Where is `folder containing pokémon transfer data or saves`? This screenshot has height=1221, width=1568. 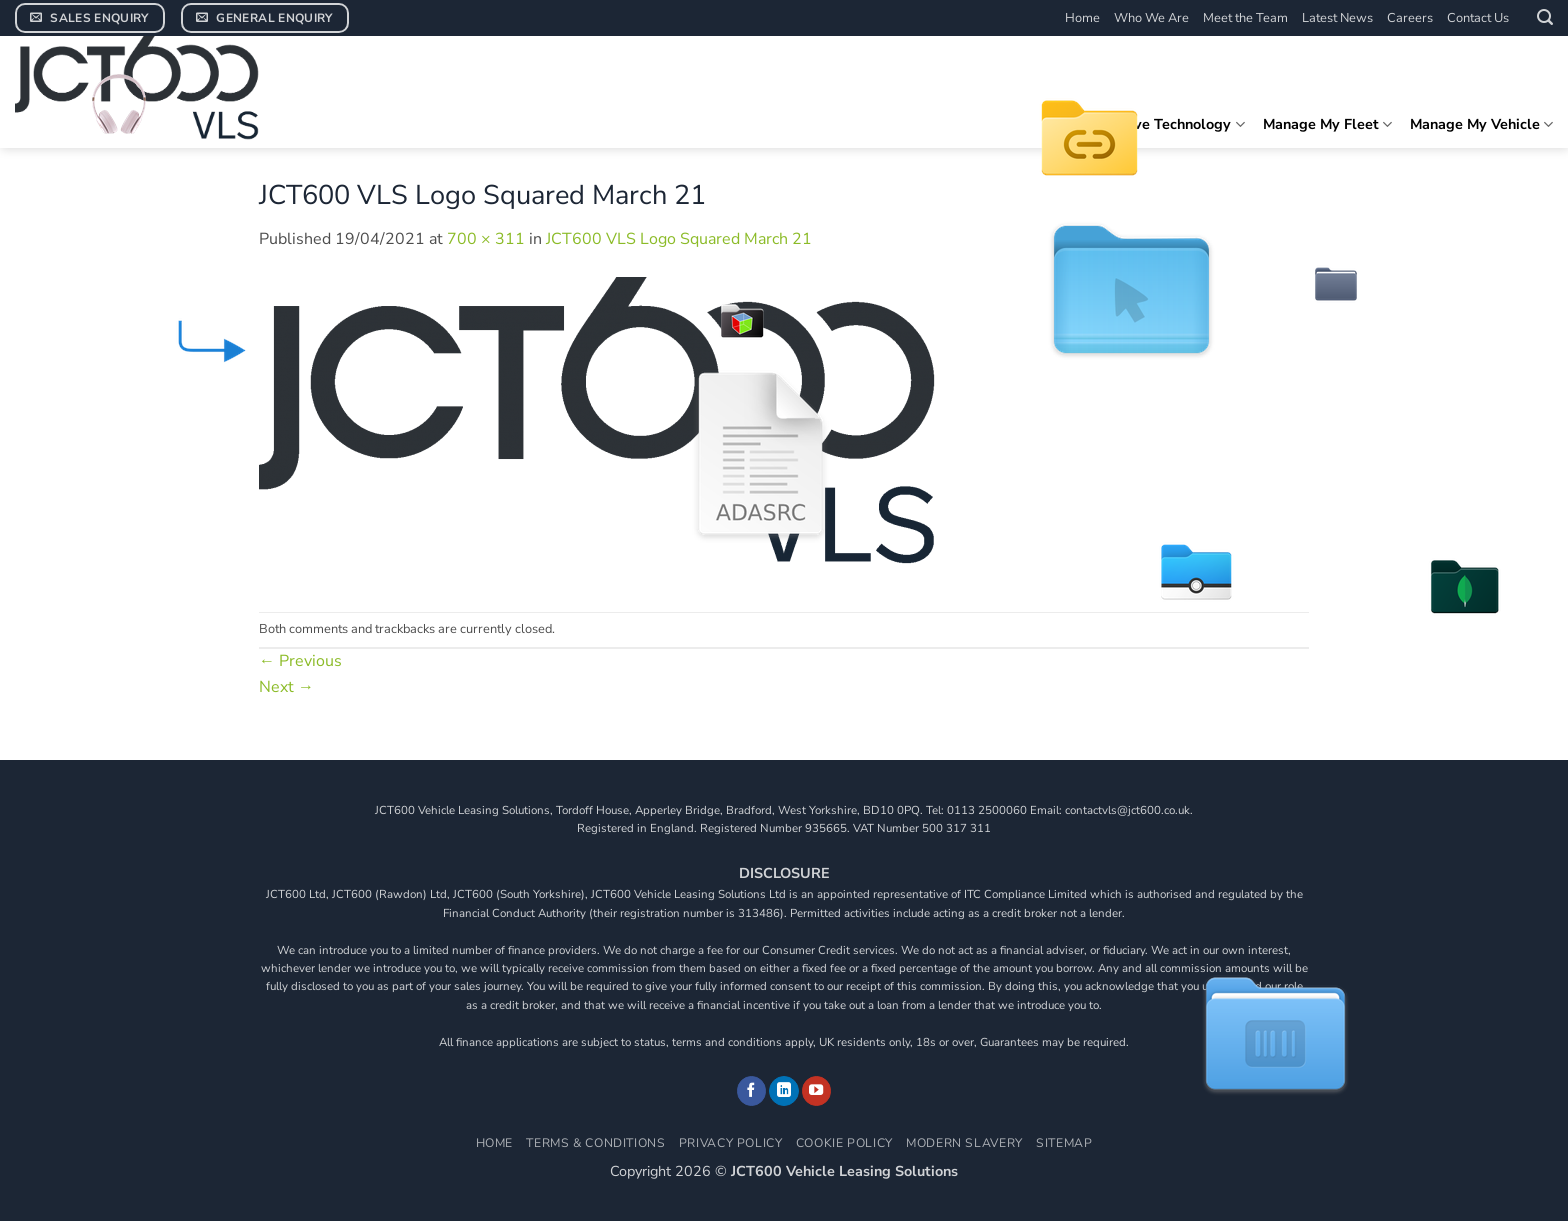 folder containing pokémon transfer data or saves is located at coordinates (1196, 574).